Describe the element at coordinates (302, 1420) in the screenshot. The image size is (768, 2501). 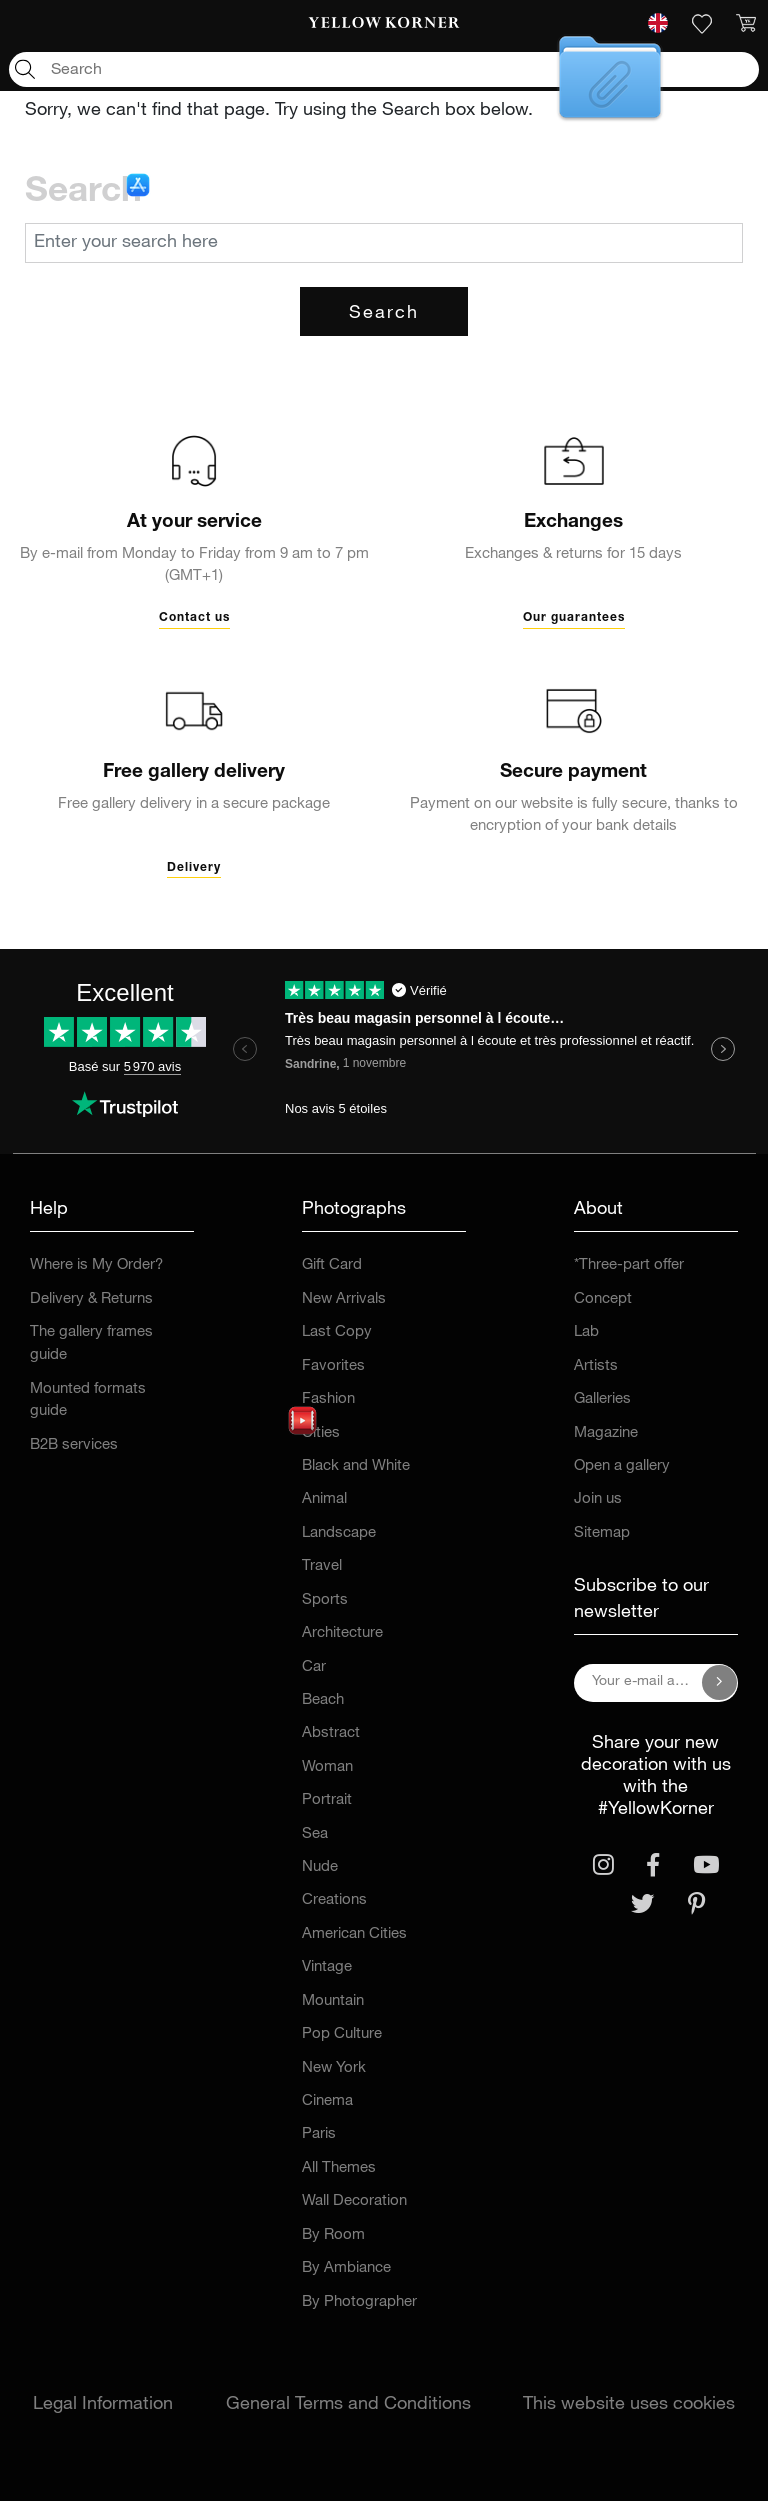
I see `open tubefeeder video subscription app` at that location.